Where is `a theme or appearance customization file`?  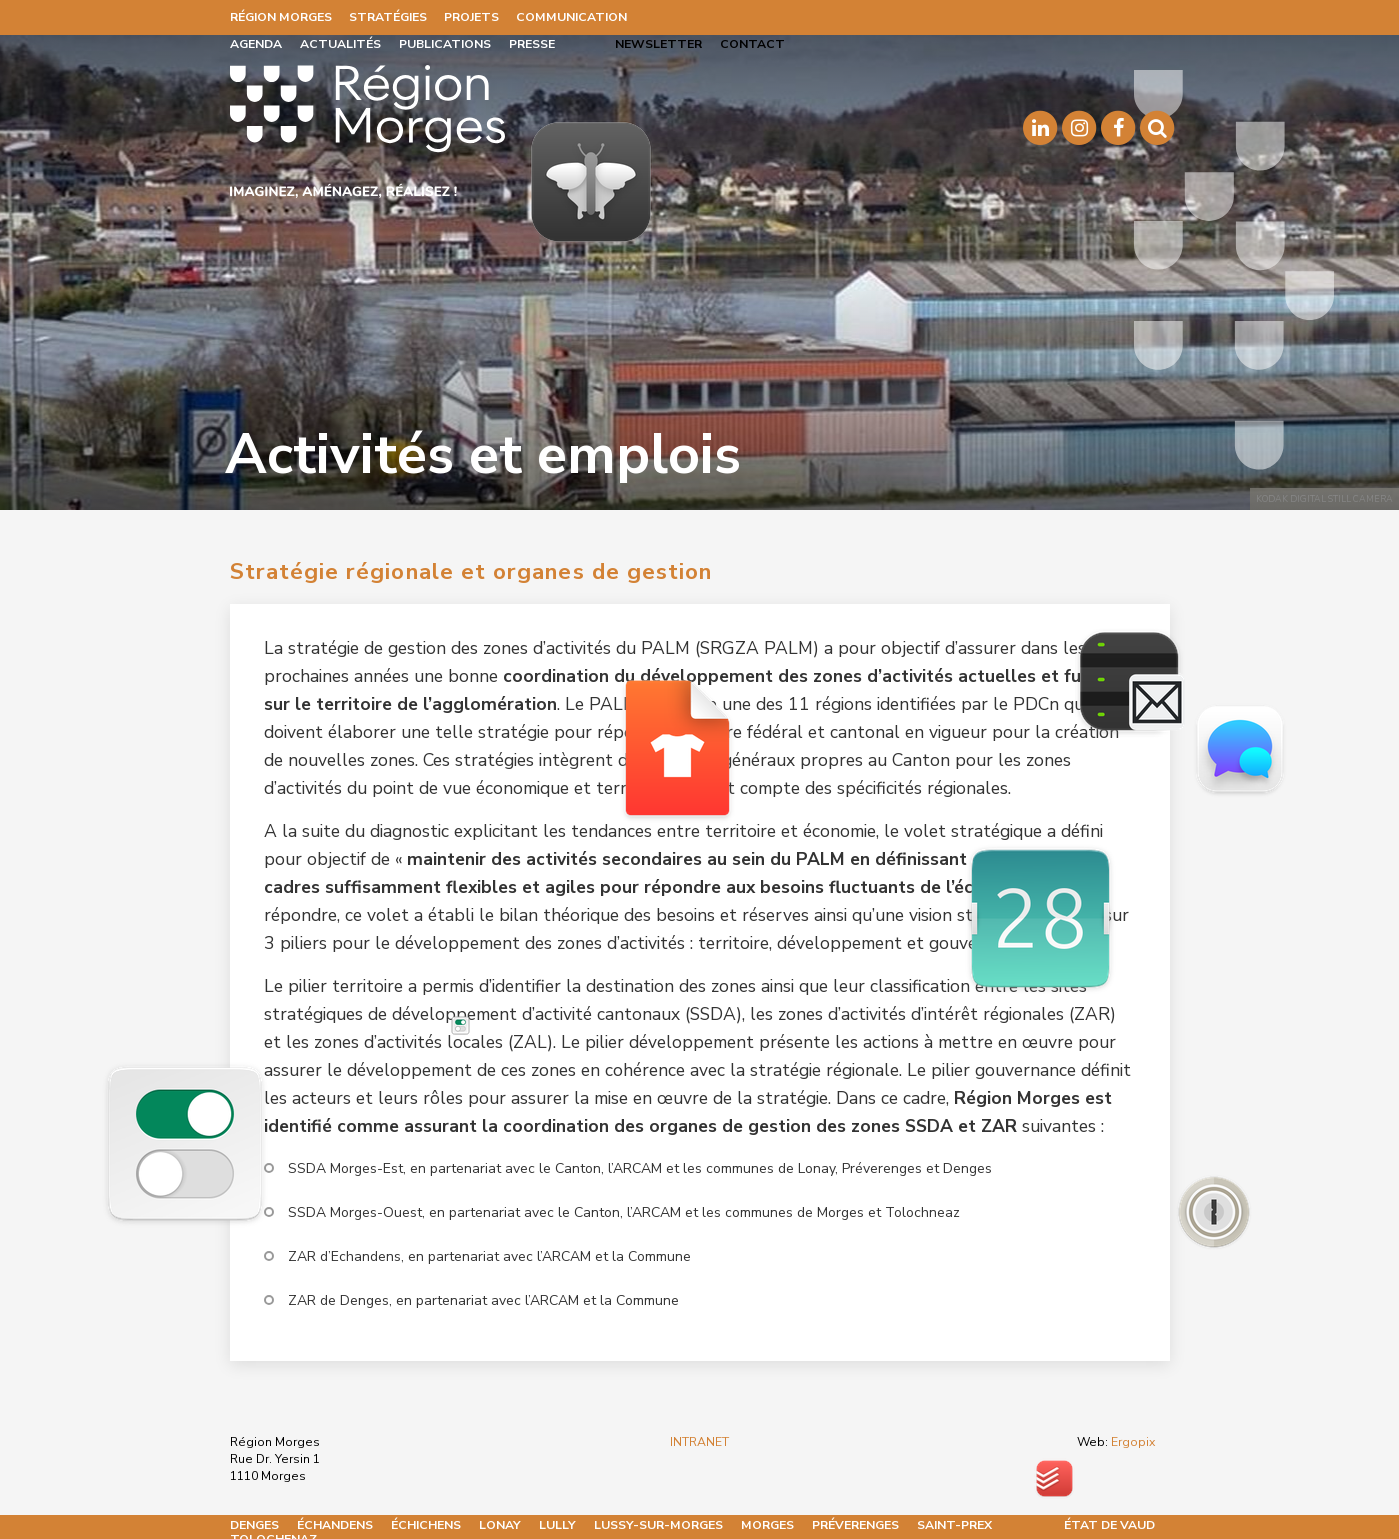 a theme or appearance customization file is located at coordinates (677, 750).